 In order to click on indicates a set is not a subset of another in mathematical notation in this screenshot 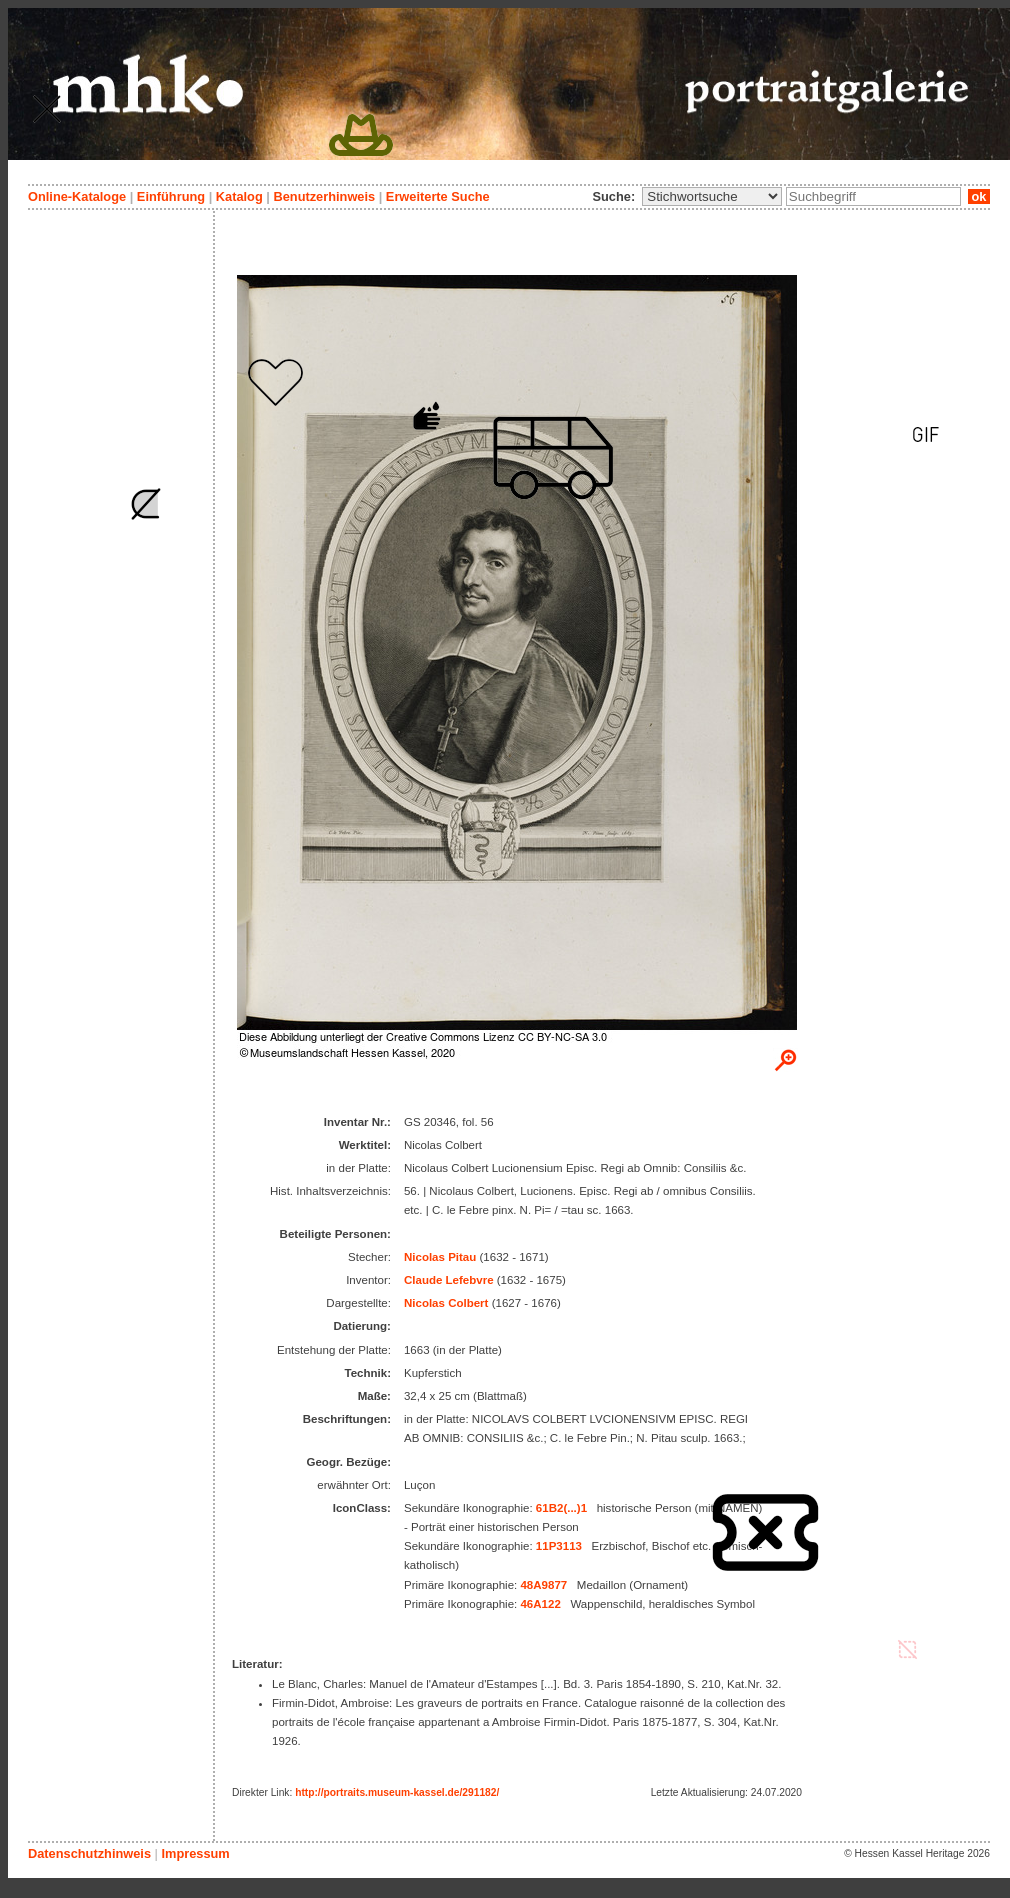, I will do `click(146, 504)`.